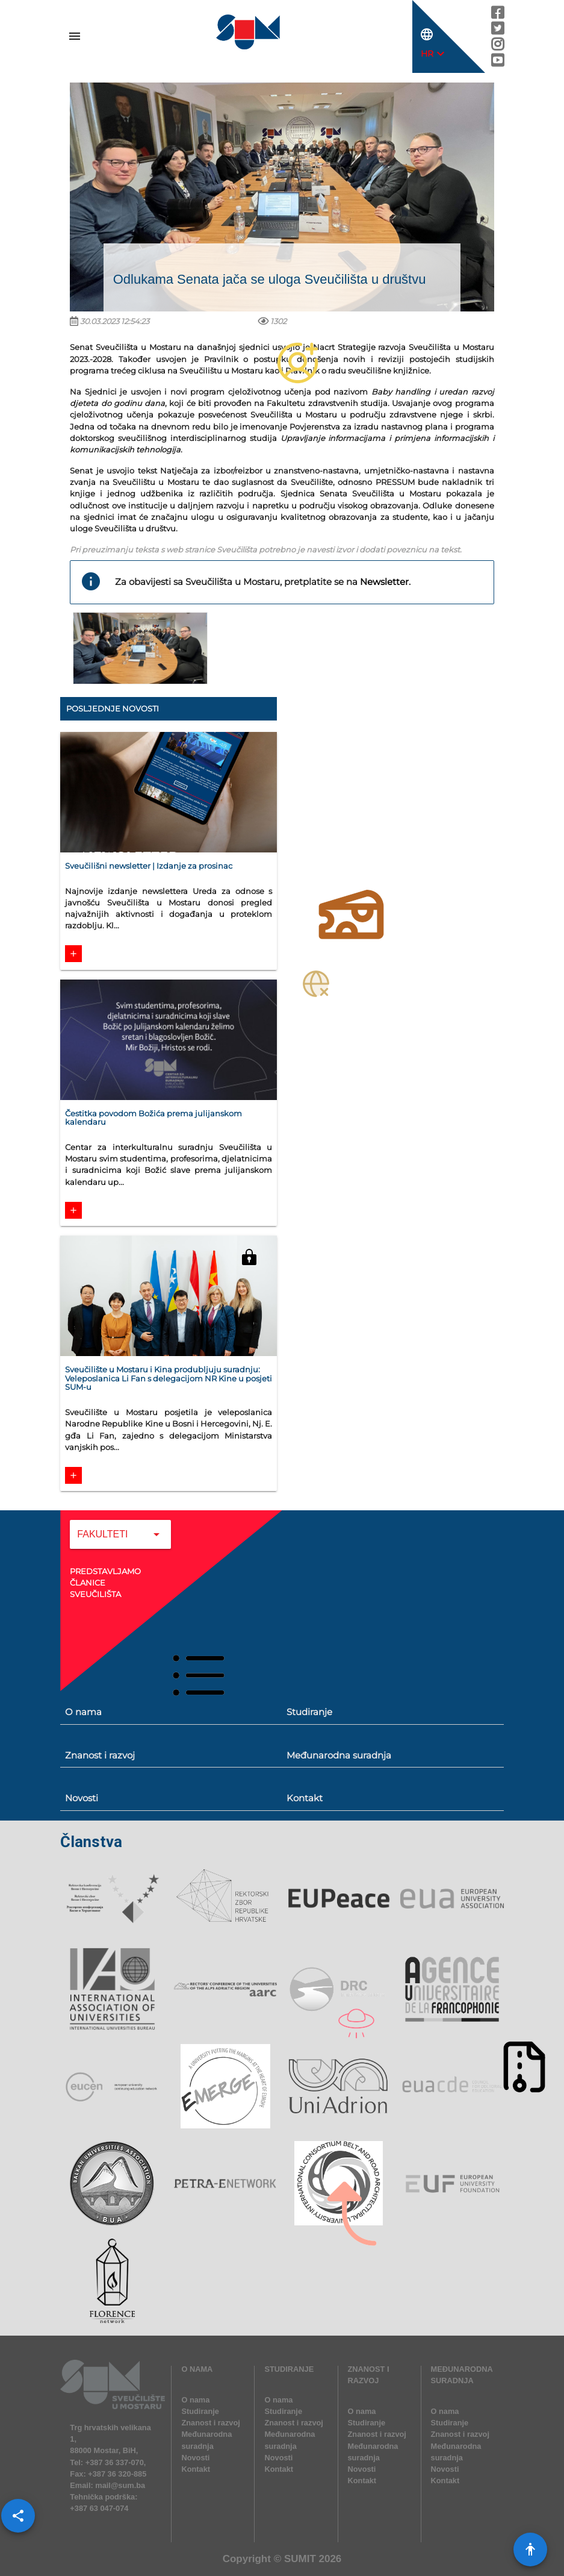 The image size is (564, 2576). I want to click on access secure or encrypted content, so click(249, 1258).